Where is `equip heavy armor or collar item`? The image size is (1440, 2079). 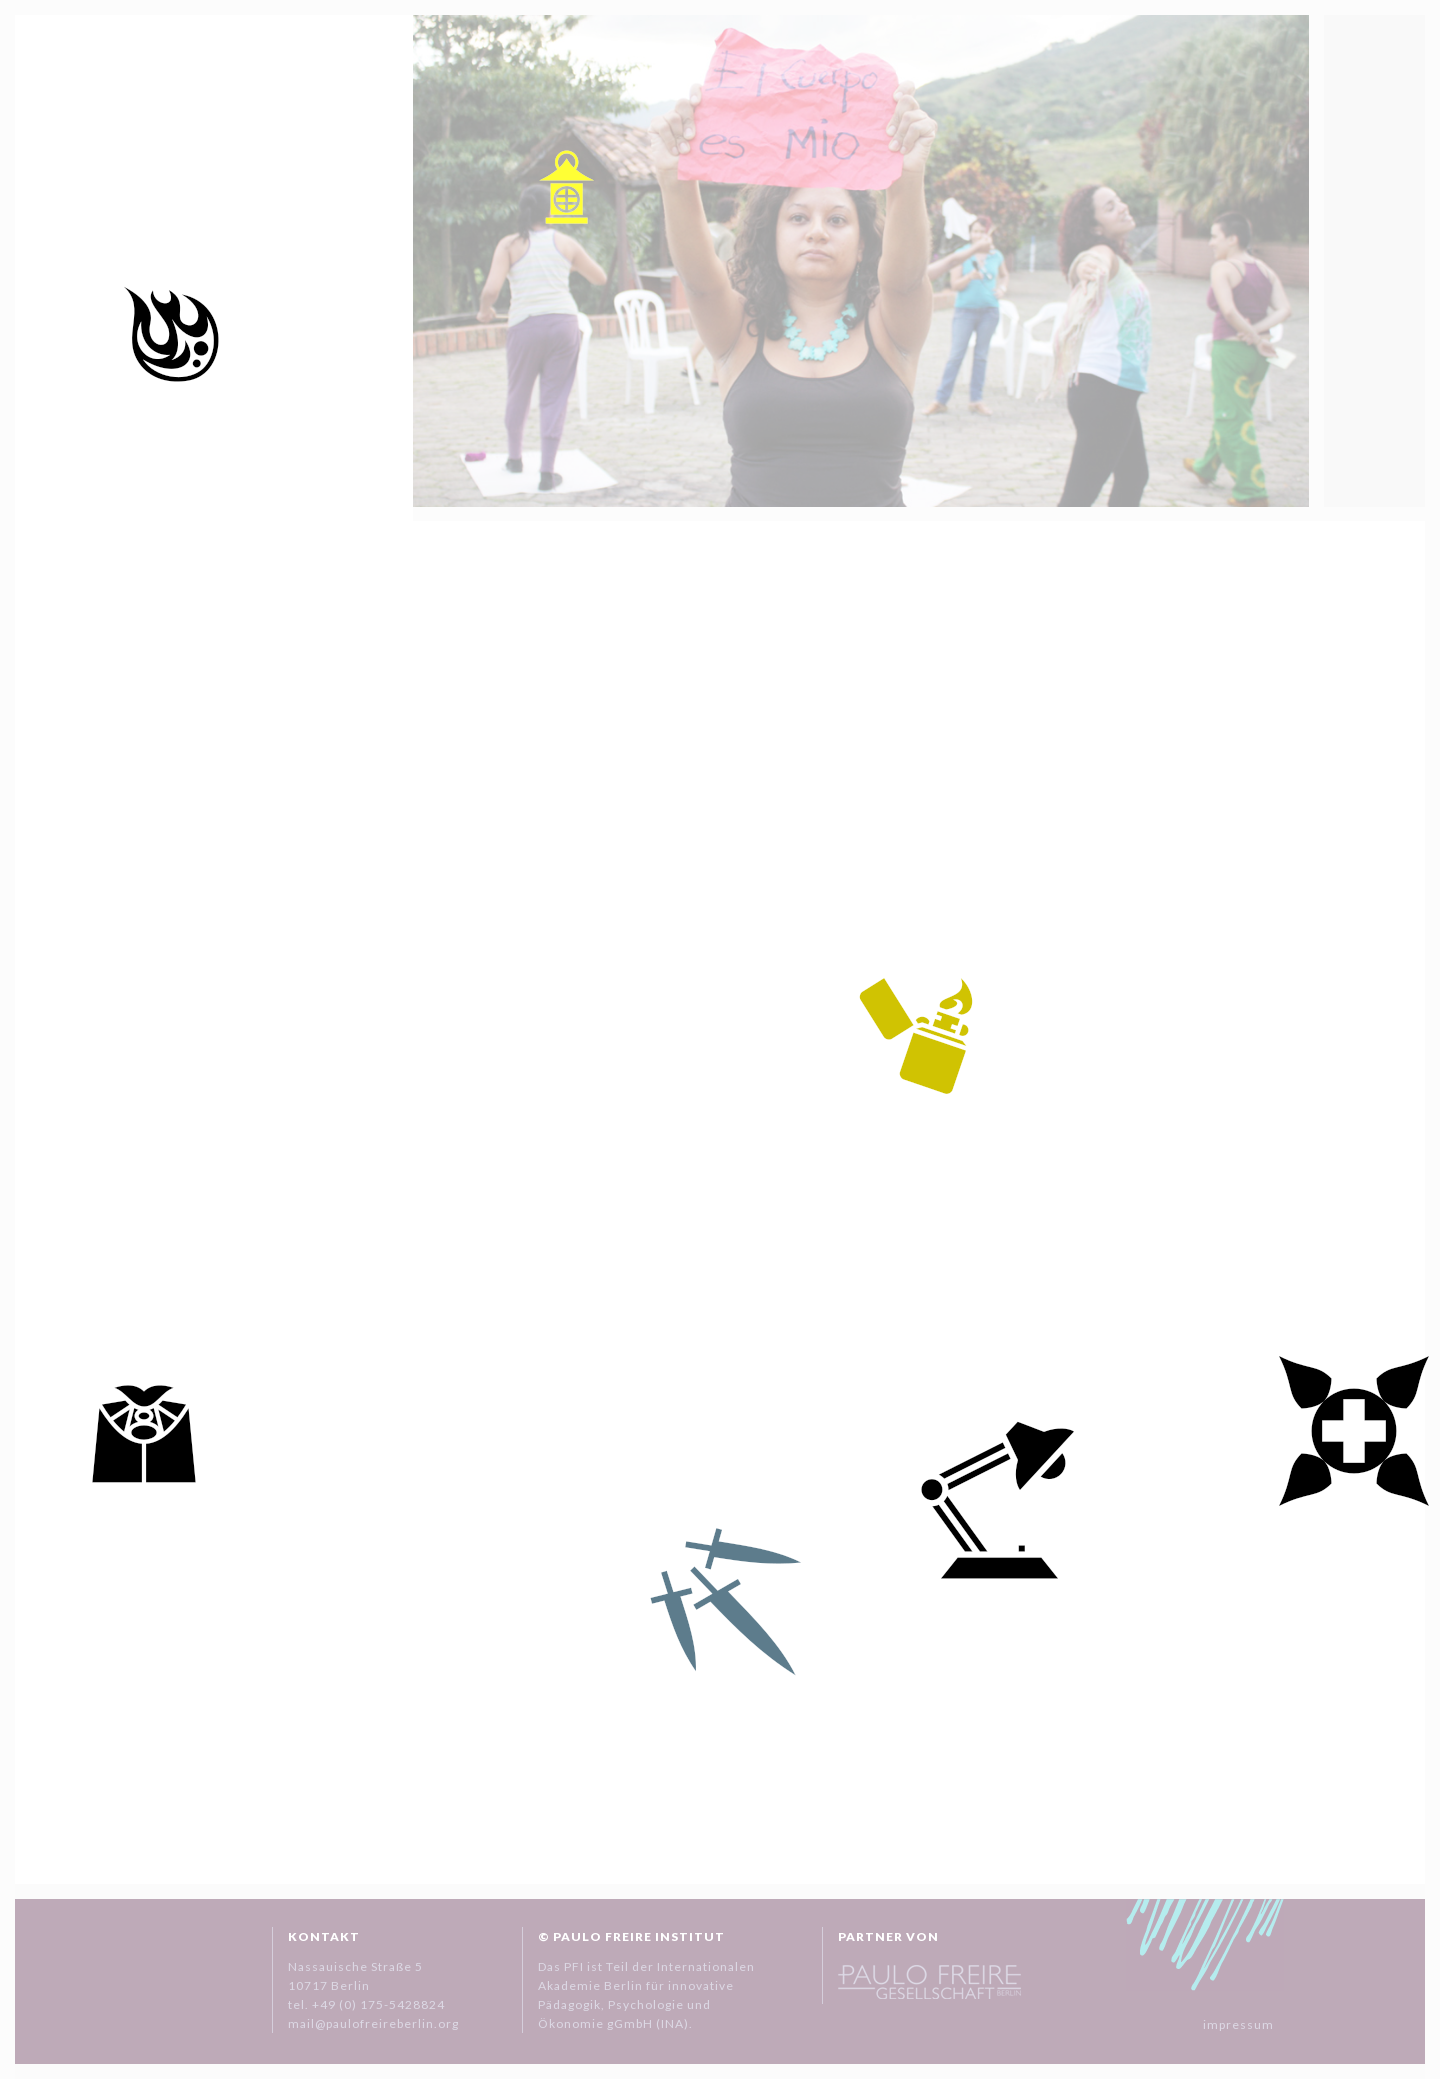 equip heavy armor or collar item is located at coordinates (144, 1427).